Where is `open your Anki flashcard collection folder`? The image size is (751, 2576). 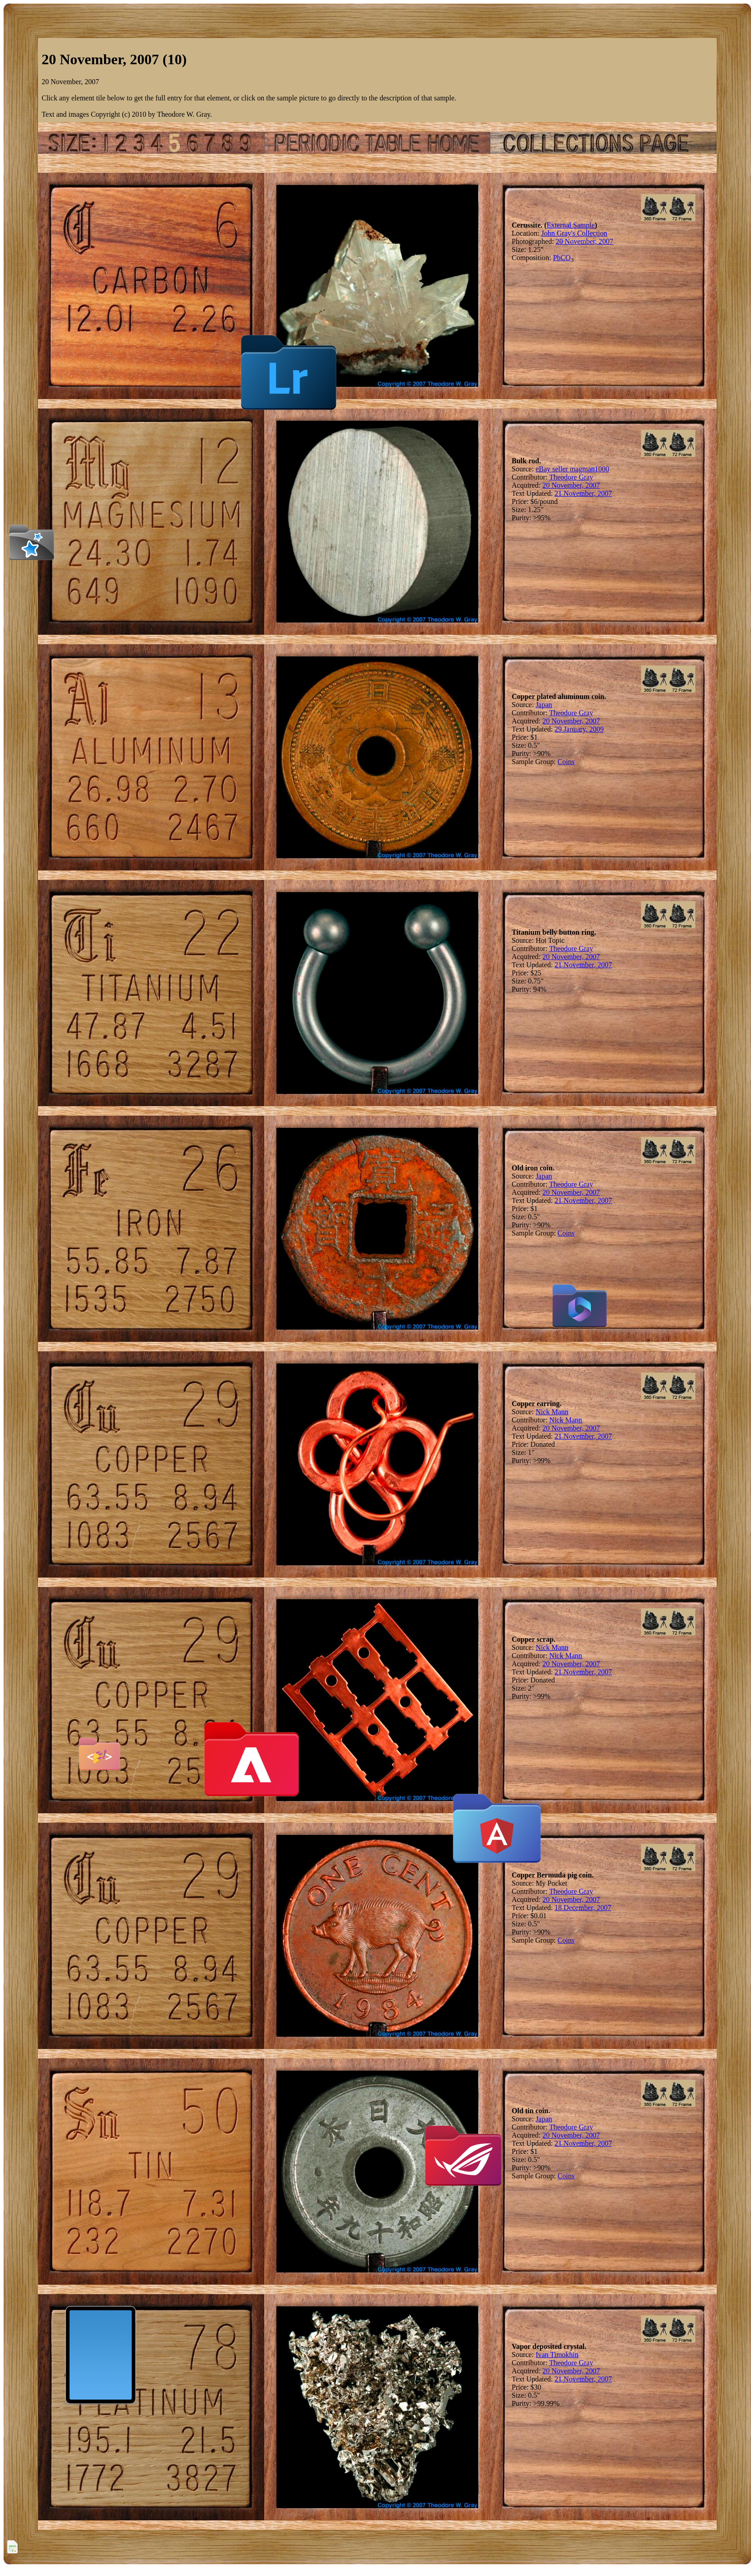 open your Anki flashcard collection folder is located at coordinates (31, 543).